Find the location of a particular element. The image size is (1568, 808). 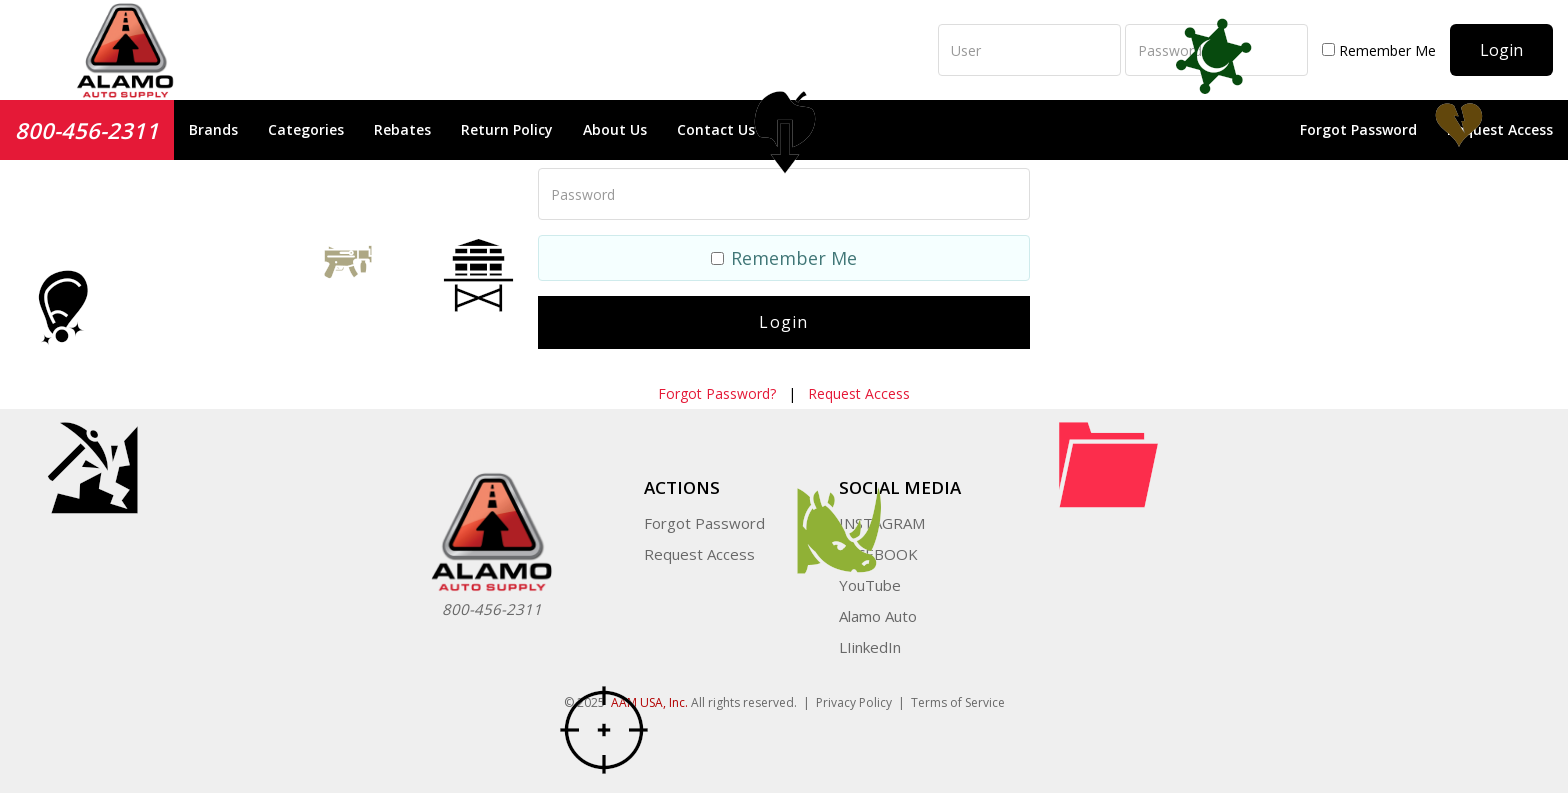

indicates a water tower landmark or structure is located at coordinates (478, 274).